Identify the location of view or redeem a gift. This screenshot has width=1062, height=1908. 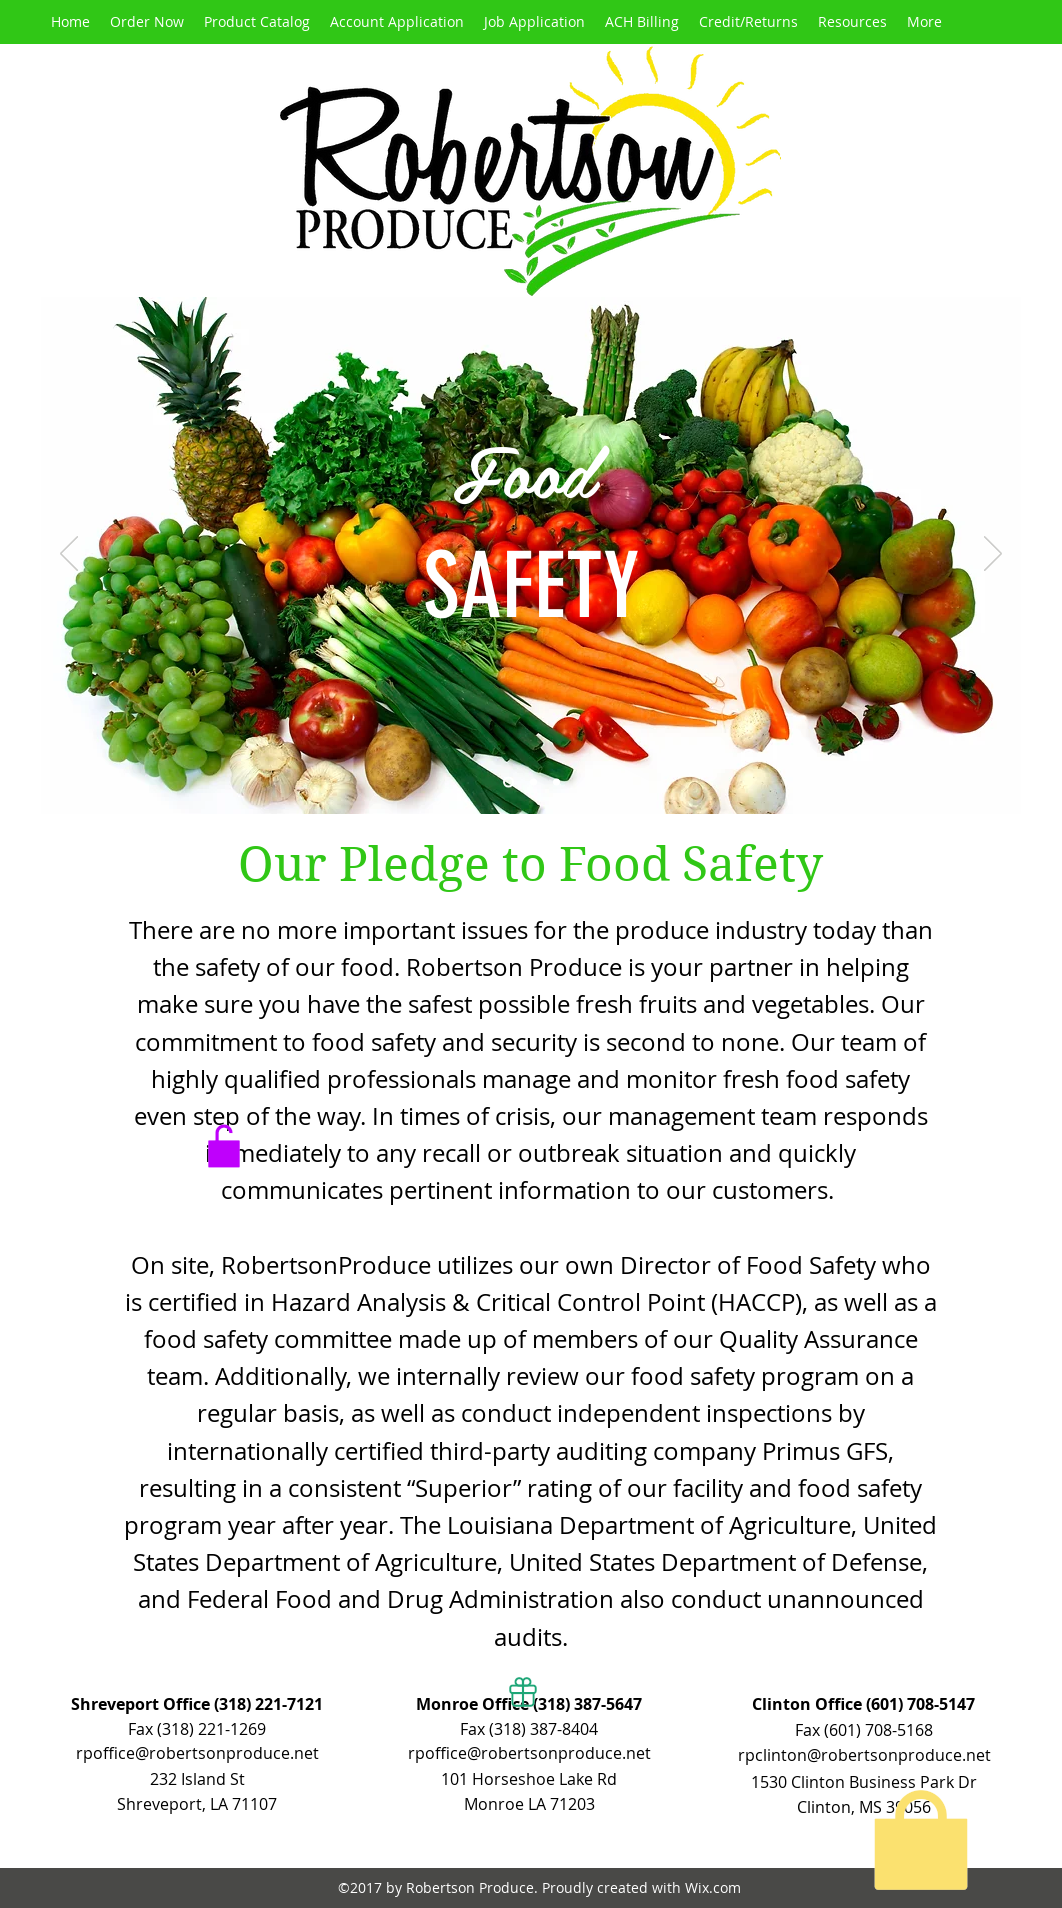
(523, 1692).